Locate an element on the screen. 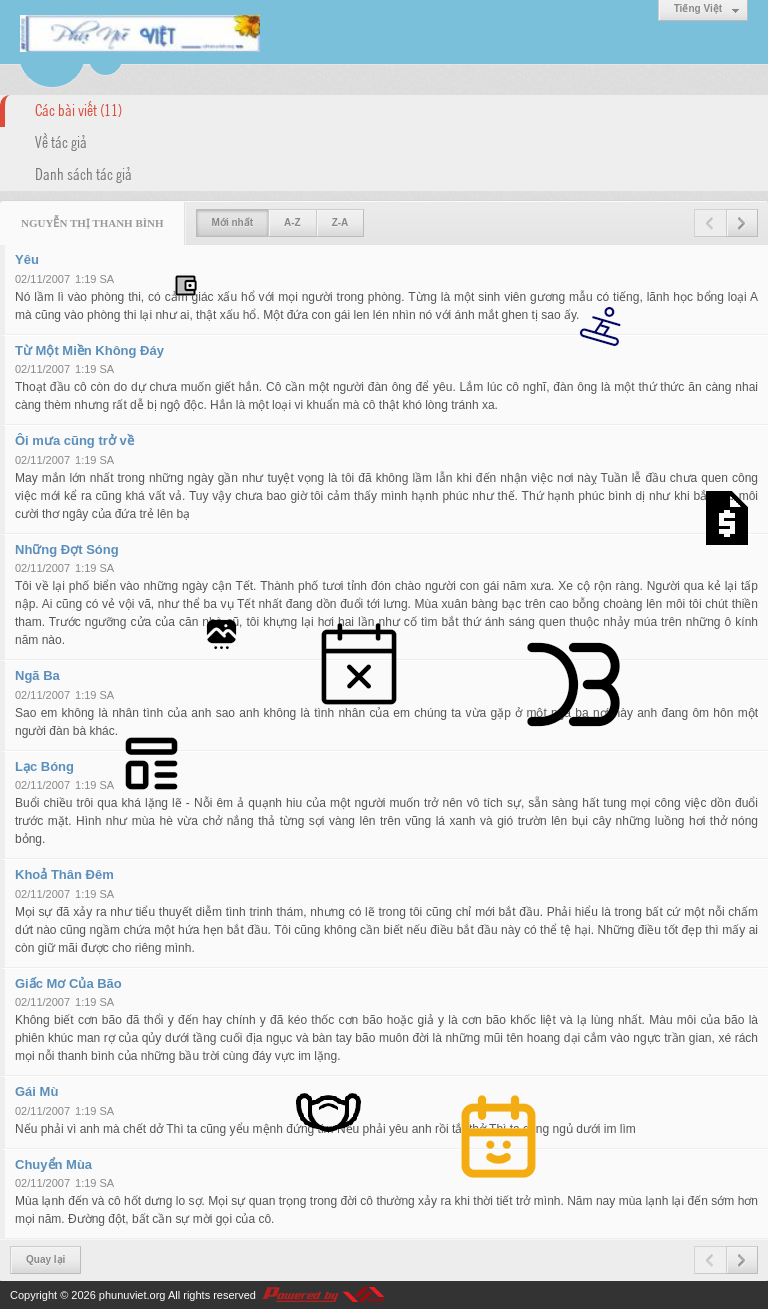 Image resolution: width=768 pixels, height=1309 pixels. access your digital wallet is located at coordinates (185, 285).